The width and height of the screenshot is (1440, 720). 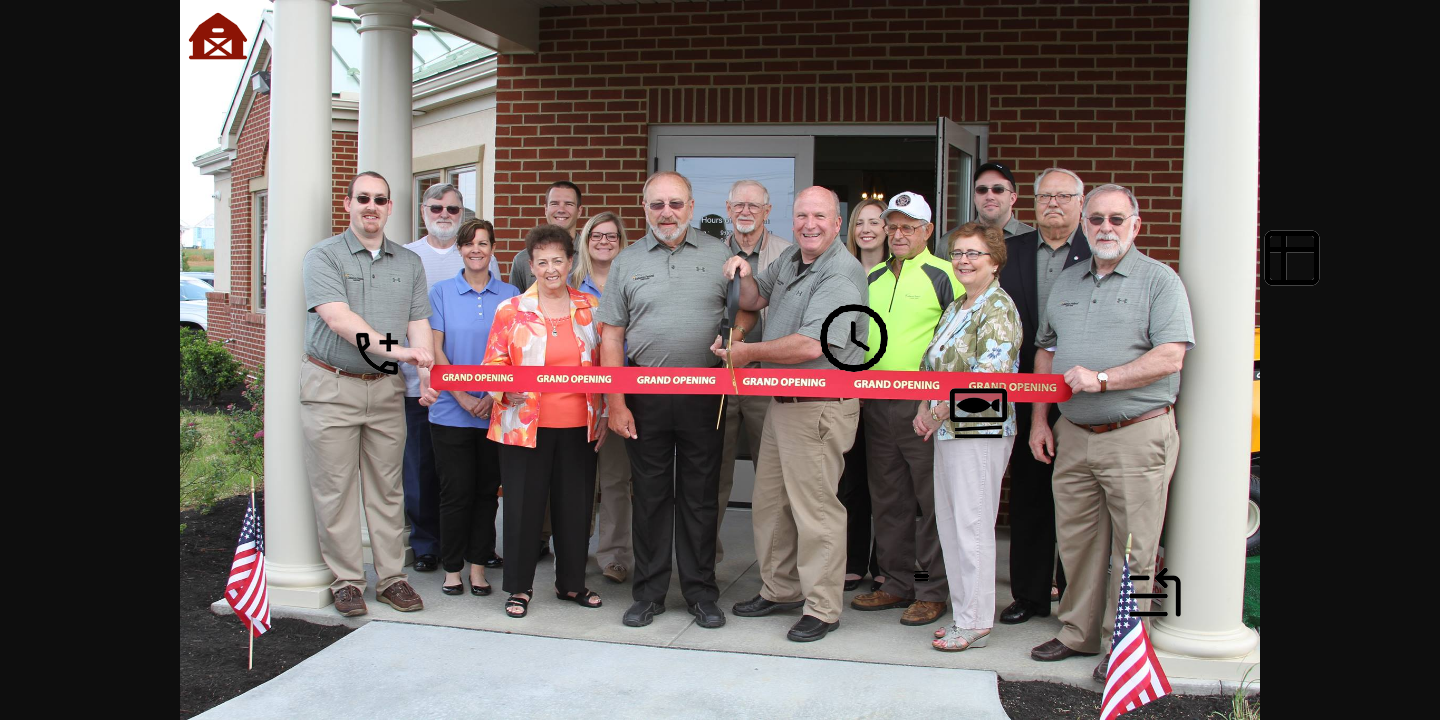 What do you see at coordinates (978, 414) in the screenshot?
I see `view set meal or bento box options` at bounding box center [978, 414].